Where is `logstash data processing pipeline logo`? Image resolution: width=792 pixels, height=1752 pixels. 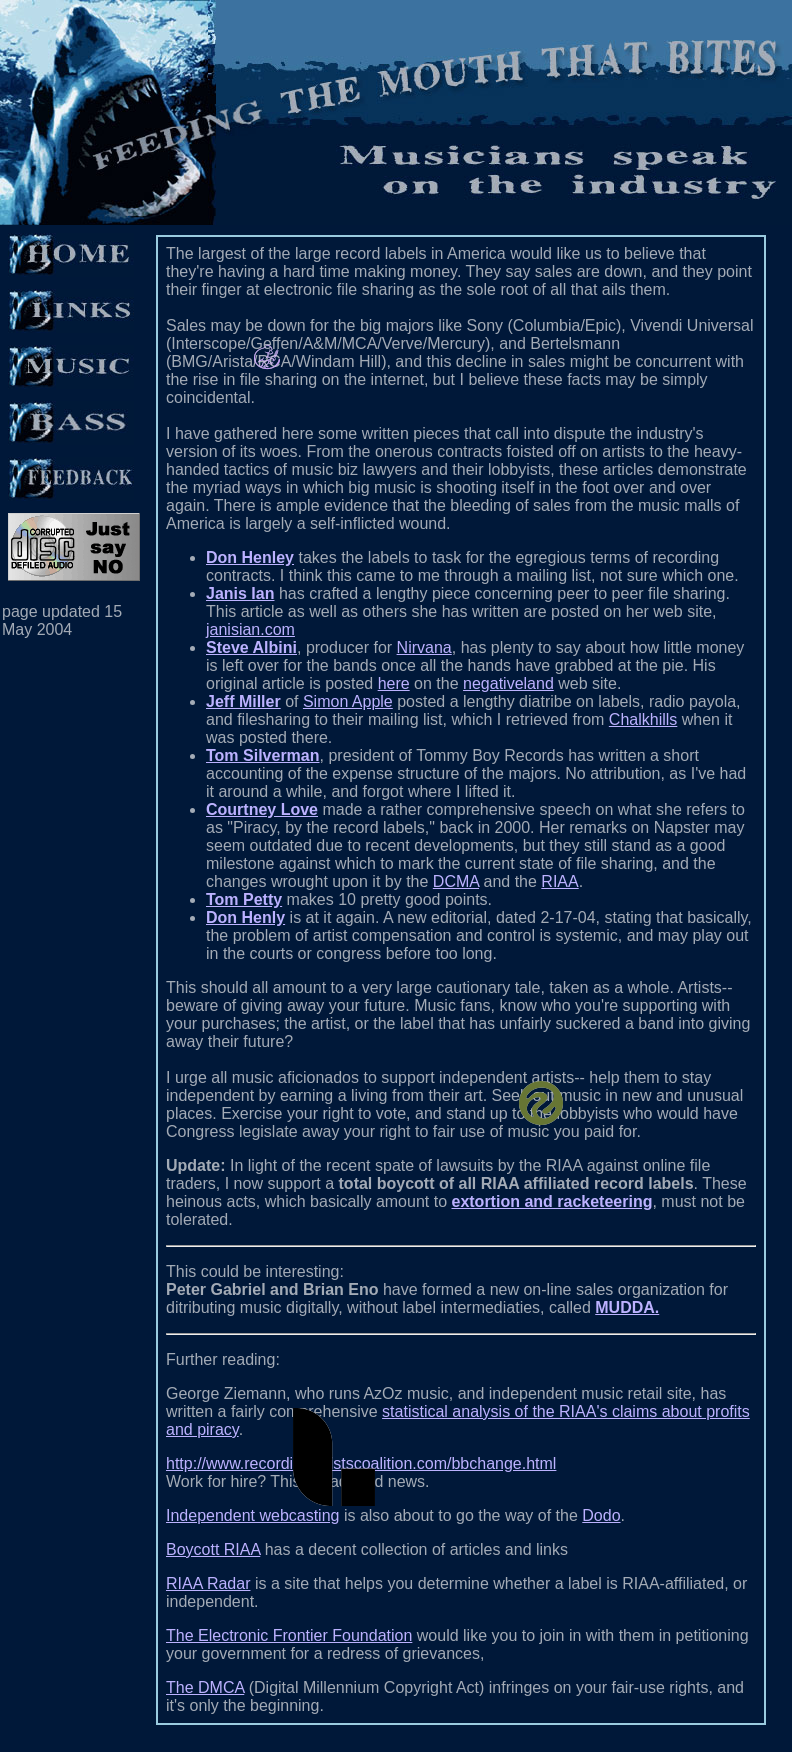 logstash data processing pipeline logo is located at coordinates (334, 1457).